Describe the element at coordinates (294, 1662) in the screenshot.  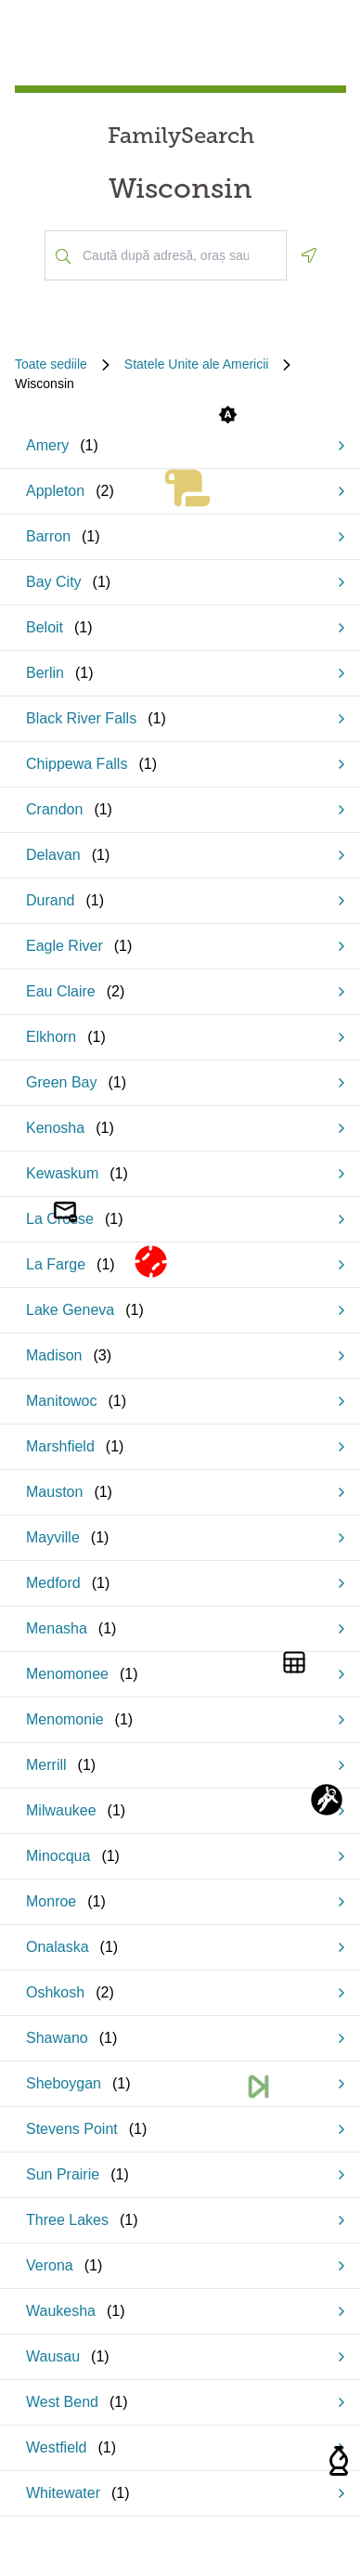
I see `open spreadsheet or data table` at that location.